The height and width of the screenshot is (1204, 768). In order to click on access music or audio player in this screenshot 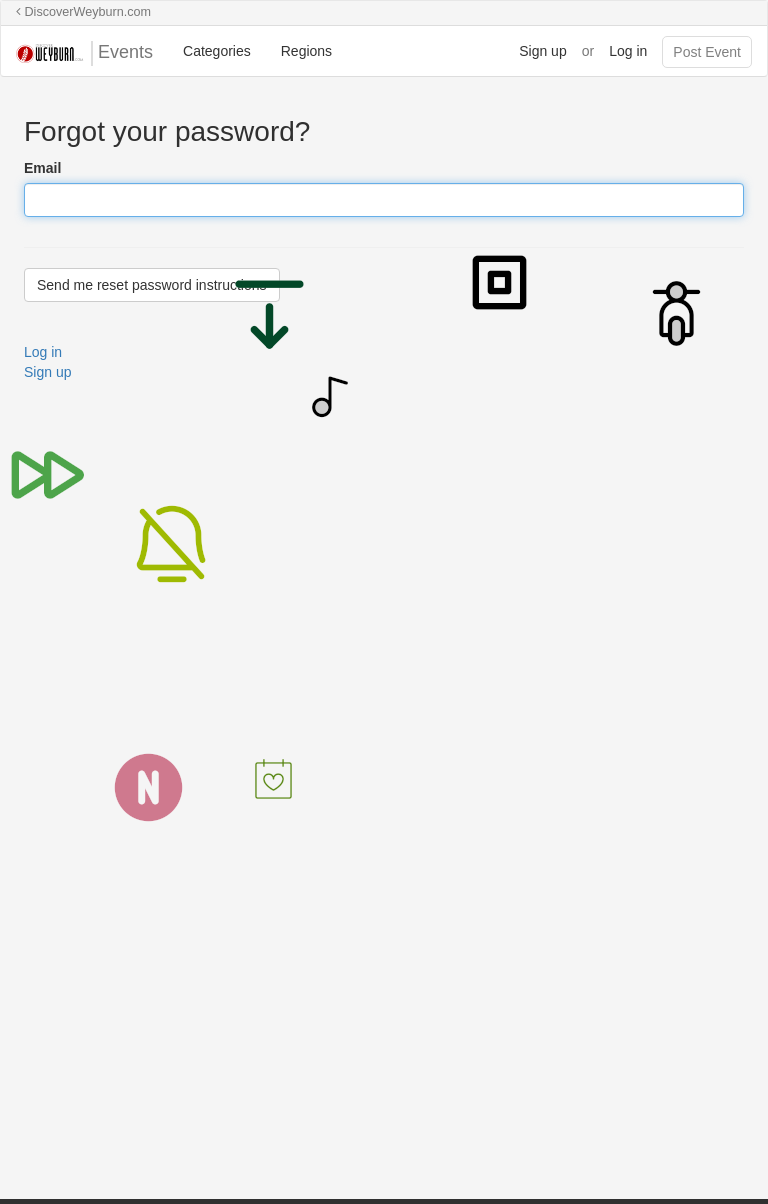, I will do `click(330, 396)`.